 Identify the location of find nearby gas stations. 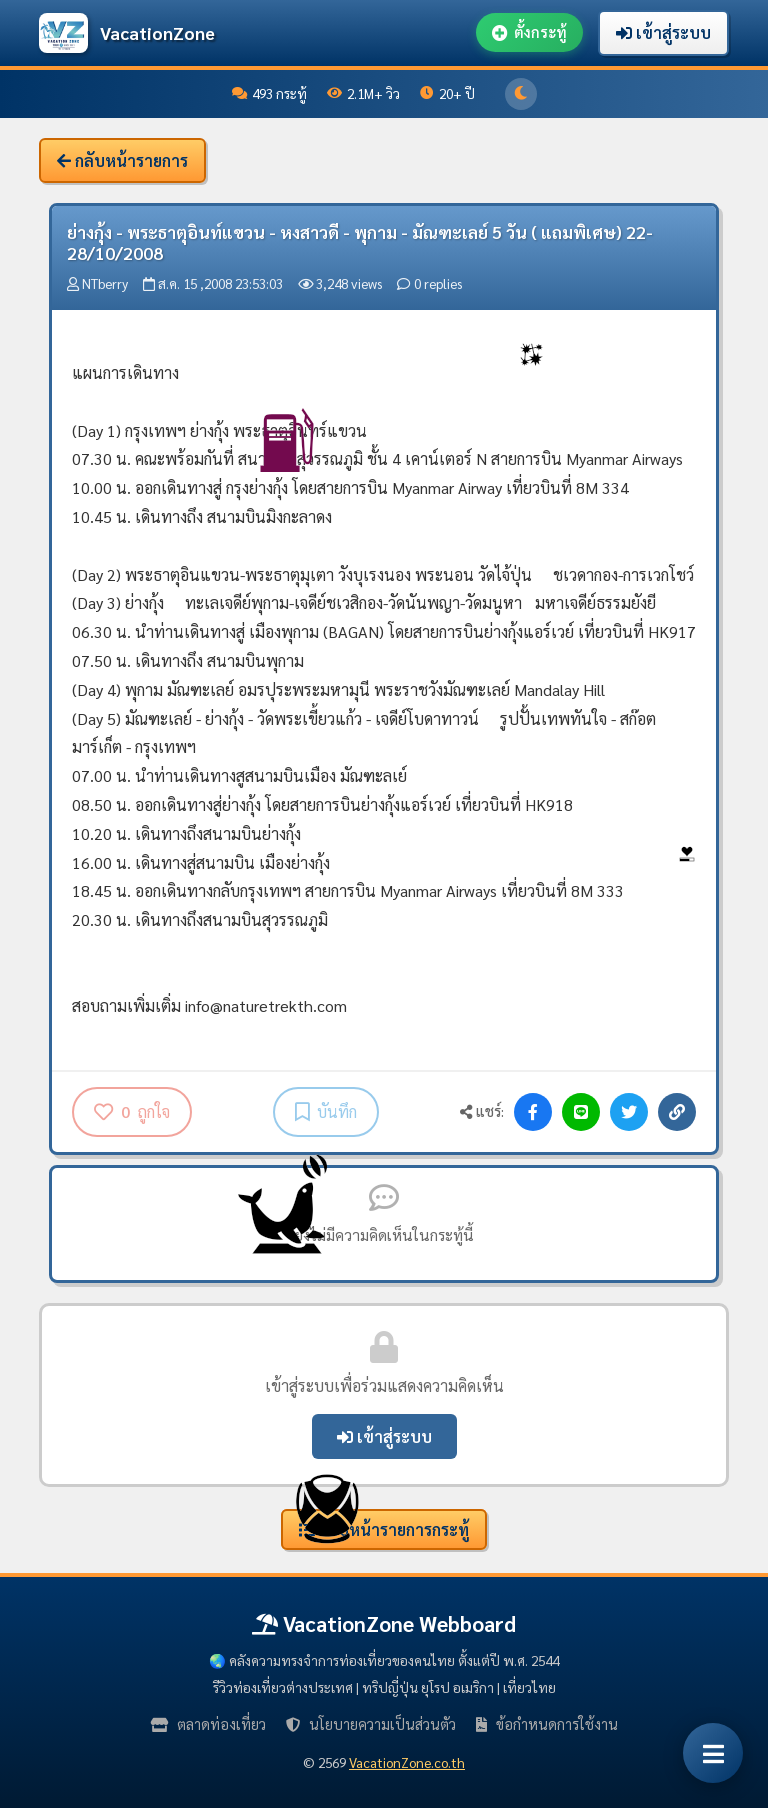
(287, 440).